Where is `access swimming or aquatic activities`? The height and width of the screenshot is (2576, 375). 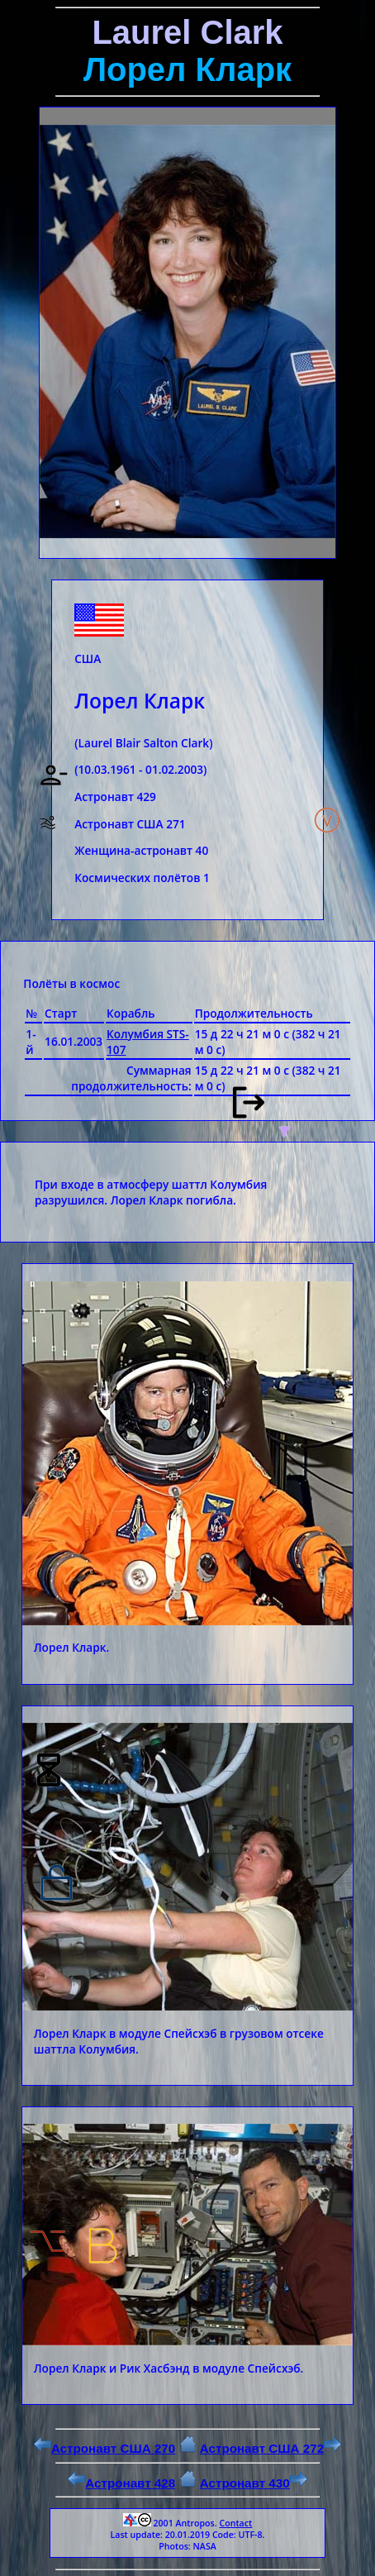
access swimming or aquatic activities is located at coordinates (48, 823).